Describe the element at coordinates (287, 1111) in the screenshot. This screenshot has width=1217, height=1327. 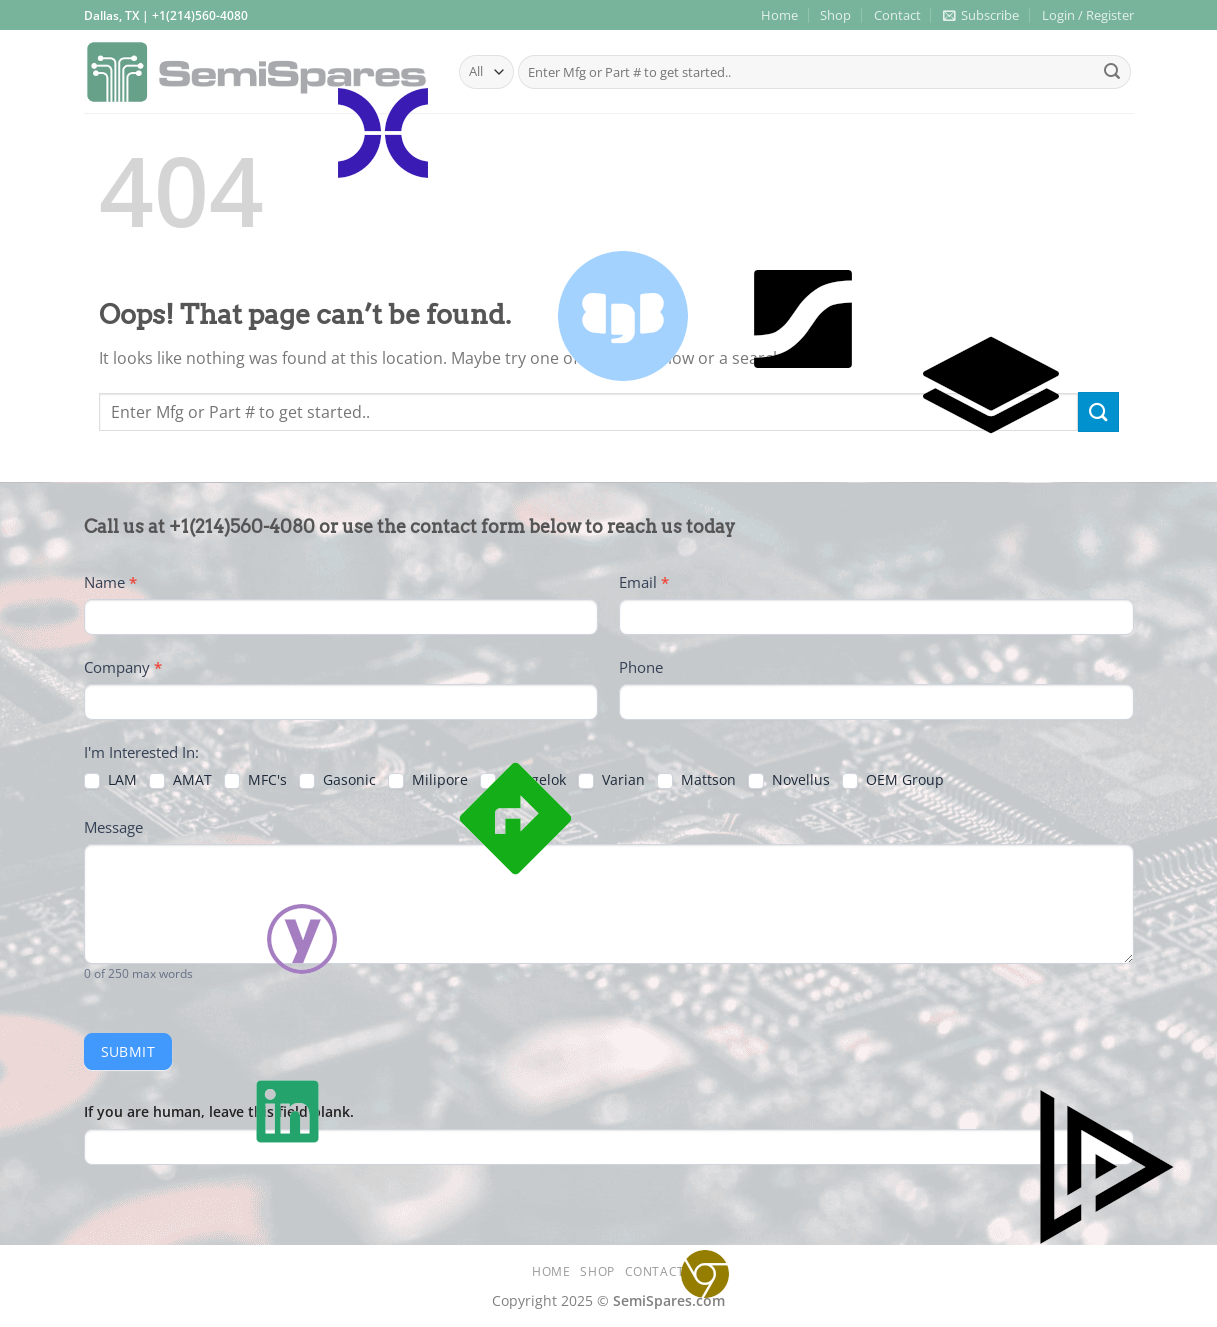
I see `open LinkedIn profile` at that location.